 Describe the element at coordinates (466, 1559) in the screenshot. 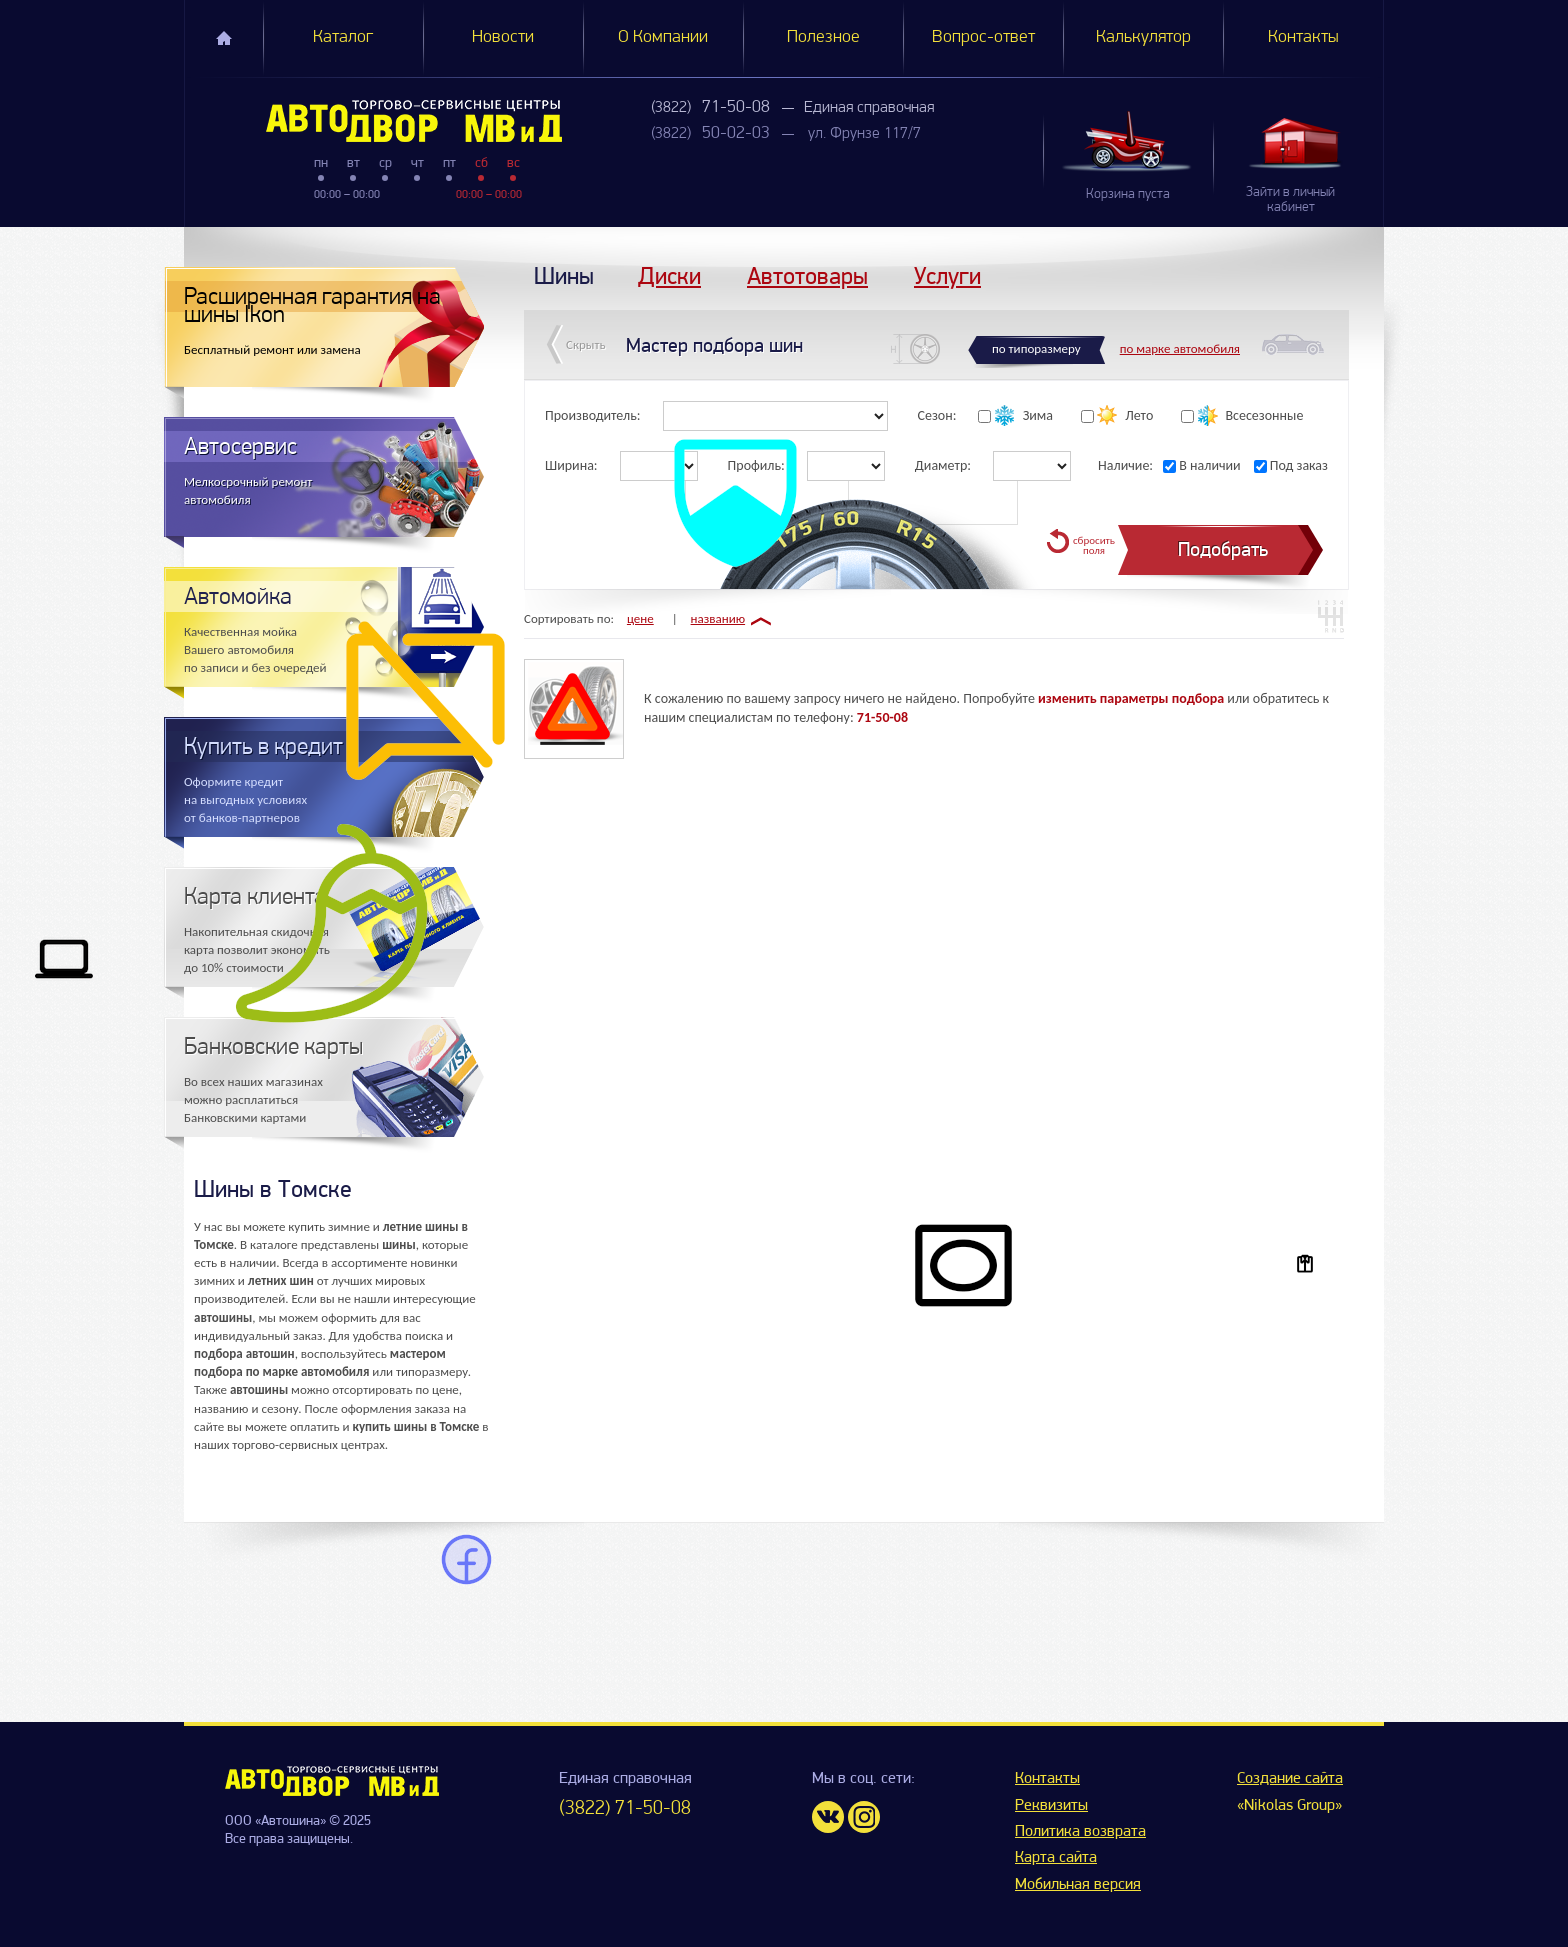

I see `link to facebook profile or page` at that location.